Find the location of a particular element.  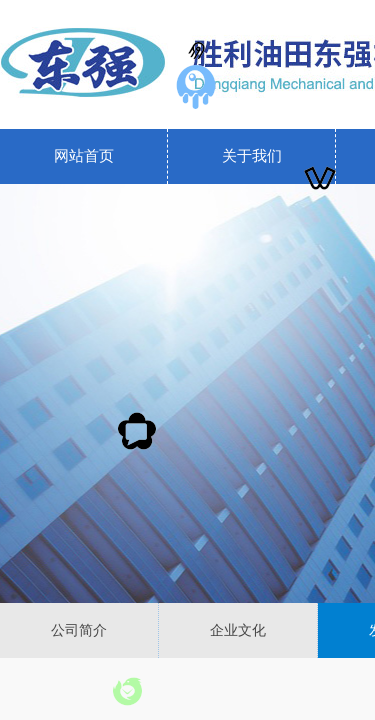

open Mozilla Thunderbird email client is located at coordinates (127, 691).